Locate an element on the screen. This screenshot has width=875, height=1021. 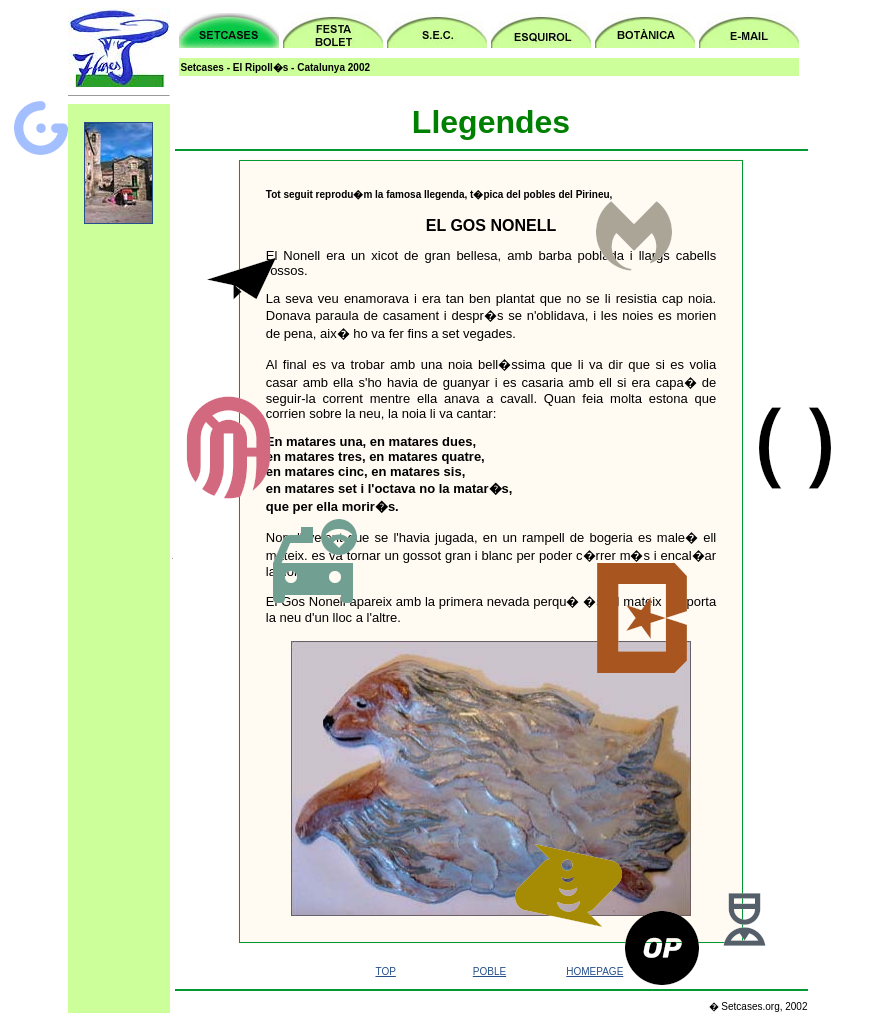
minutemailer logo is located at coordinates (241, 278).